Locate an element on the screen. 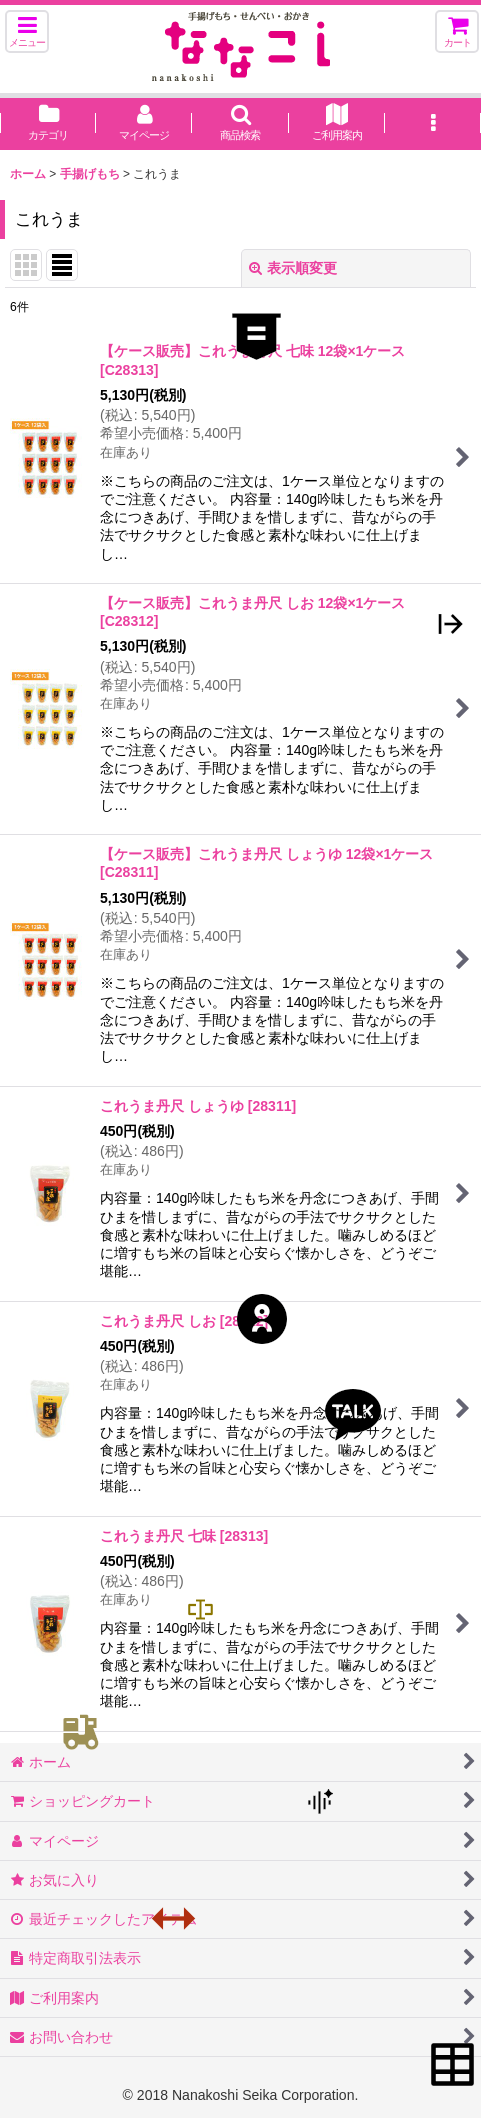  order food for delivery or pickup is located at coordinates (80, 1733).